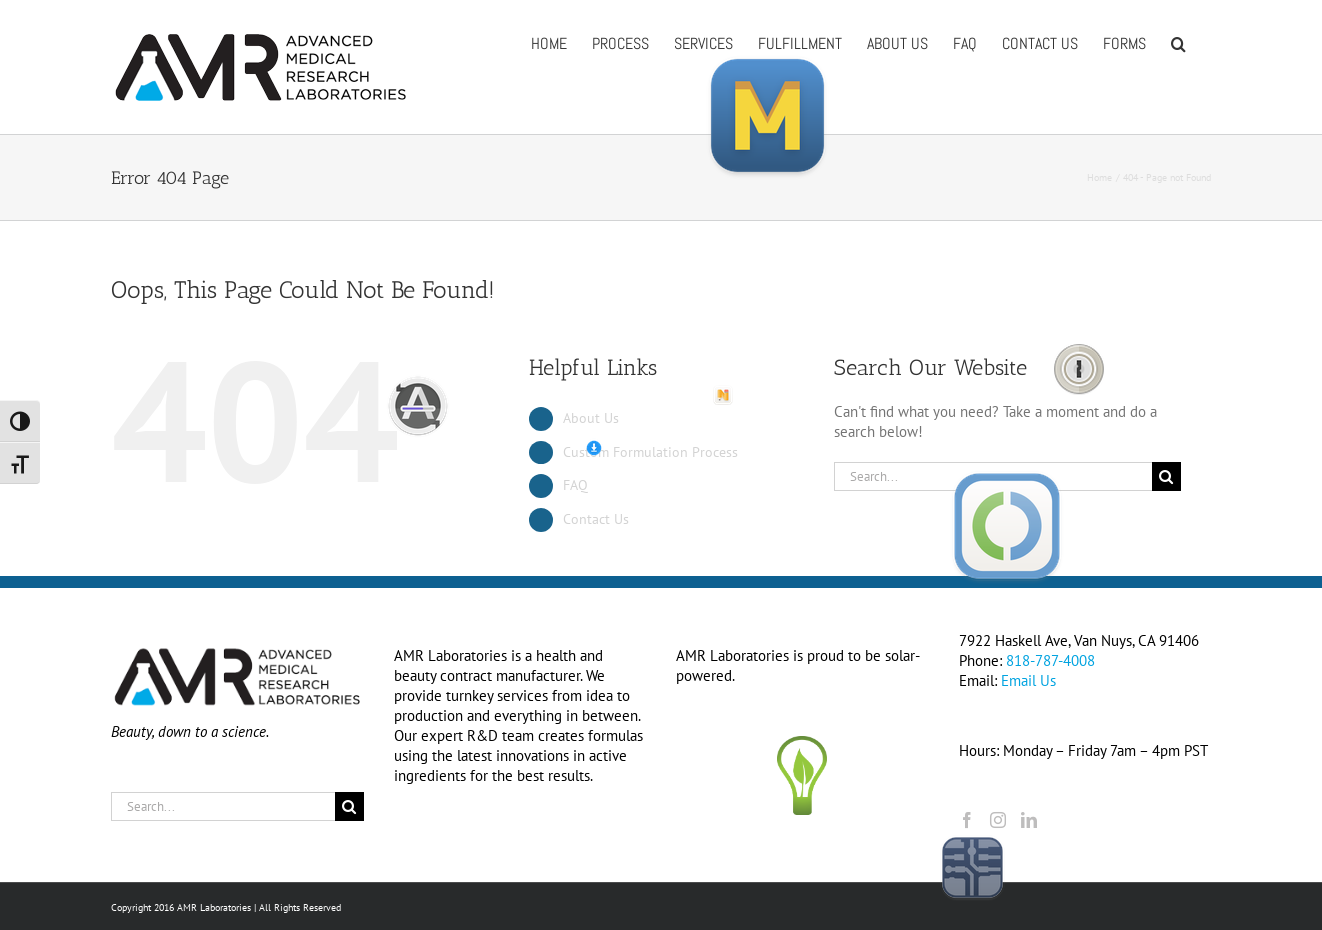 The image size is (1322, 930). What do you see at coordinates (418, 406) in the screenshot?
I see `check for available software updates` at bounding box center [418, 406].